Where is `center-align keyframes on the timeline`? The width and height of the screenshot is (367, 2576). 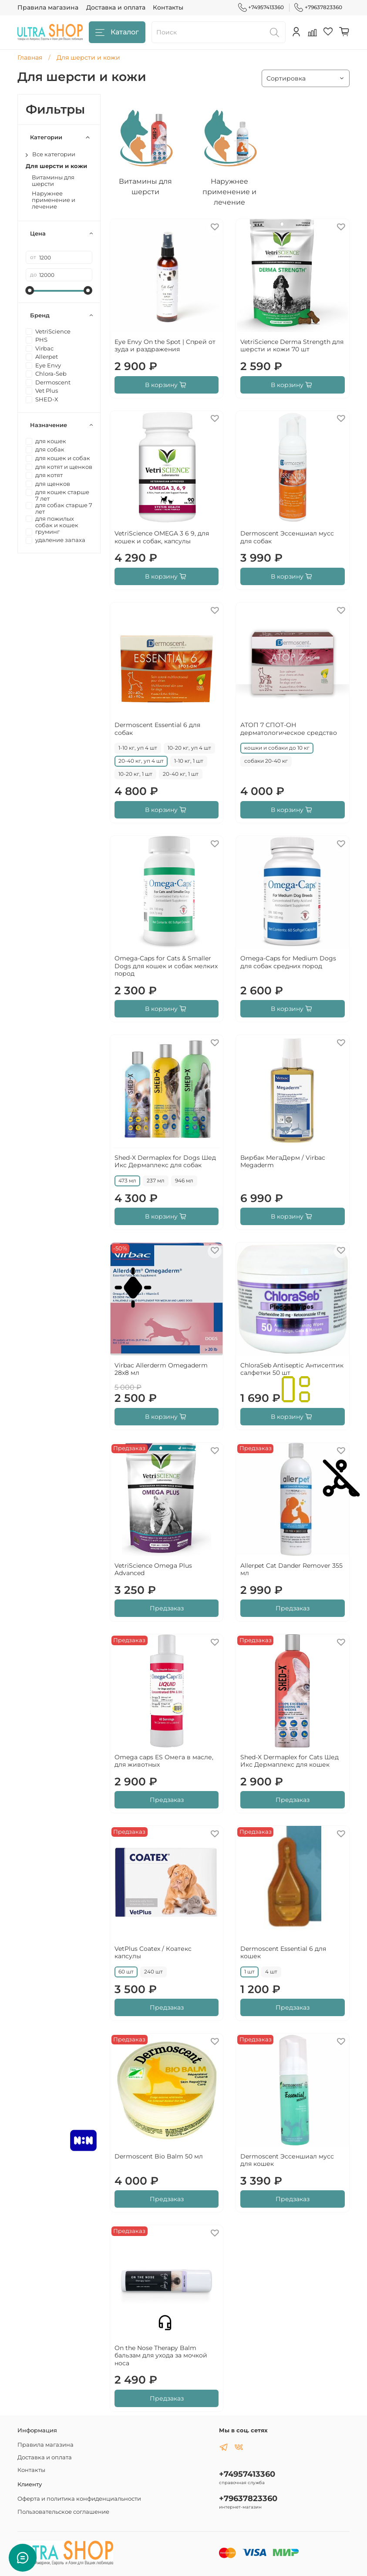
center-align keyframes on the timeline is located at coordinates (133, 1287).